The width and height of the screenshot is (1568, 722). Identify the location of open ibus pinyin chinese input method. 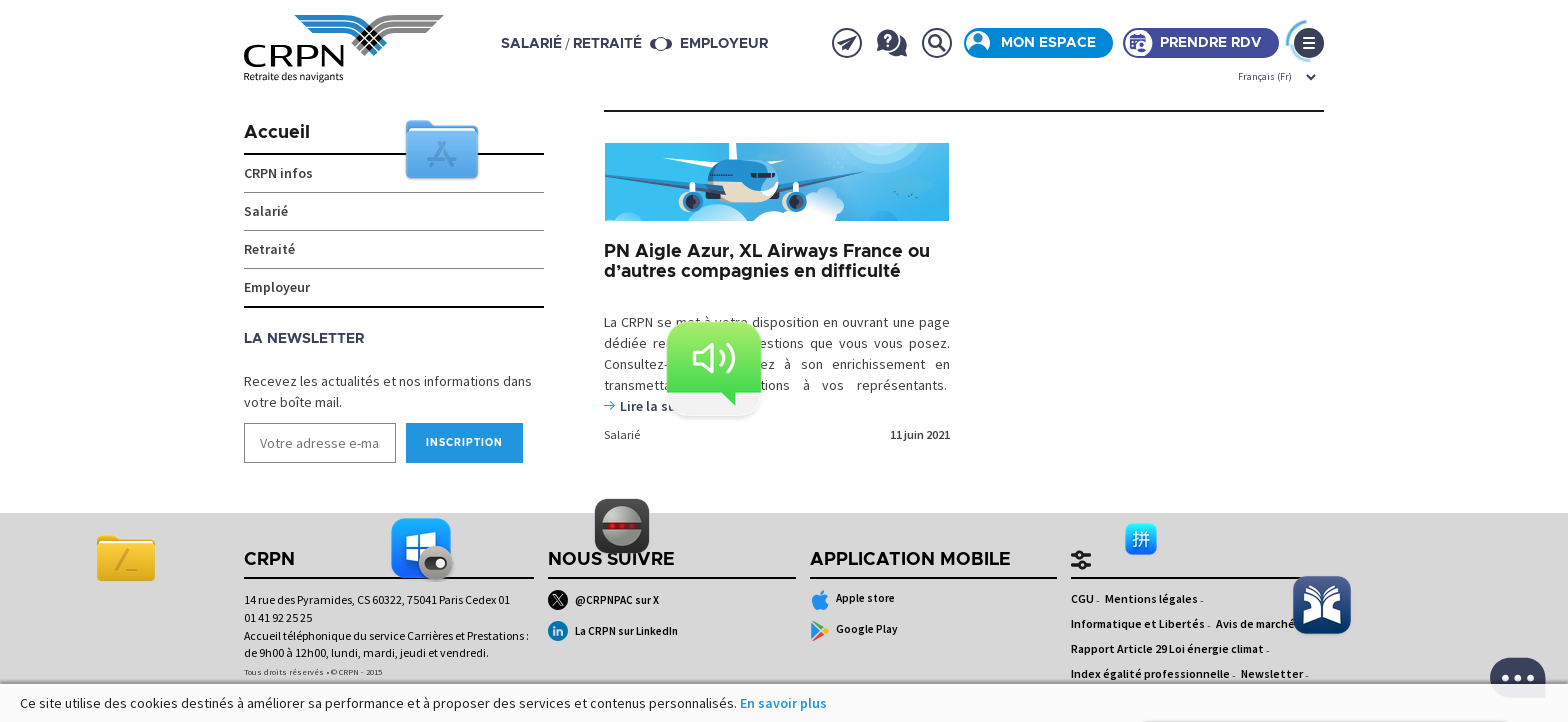
(1141, 539).